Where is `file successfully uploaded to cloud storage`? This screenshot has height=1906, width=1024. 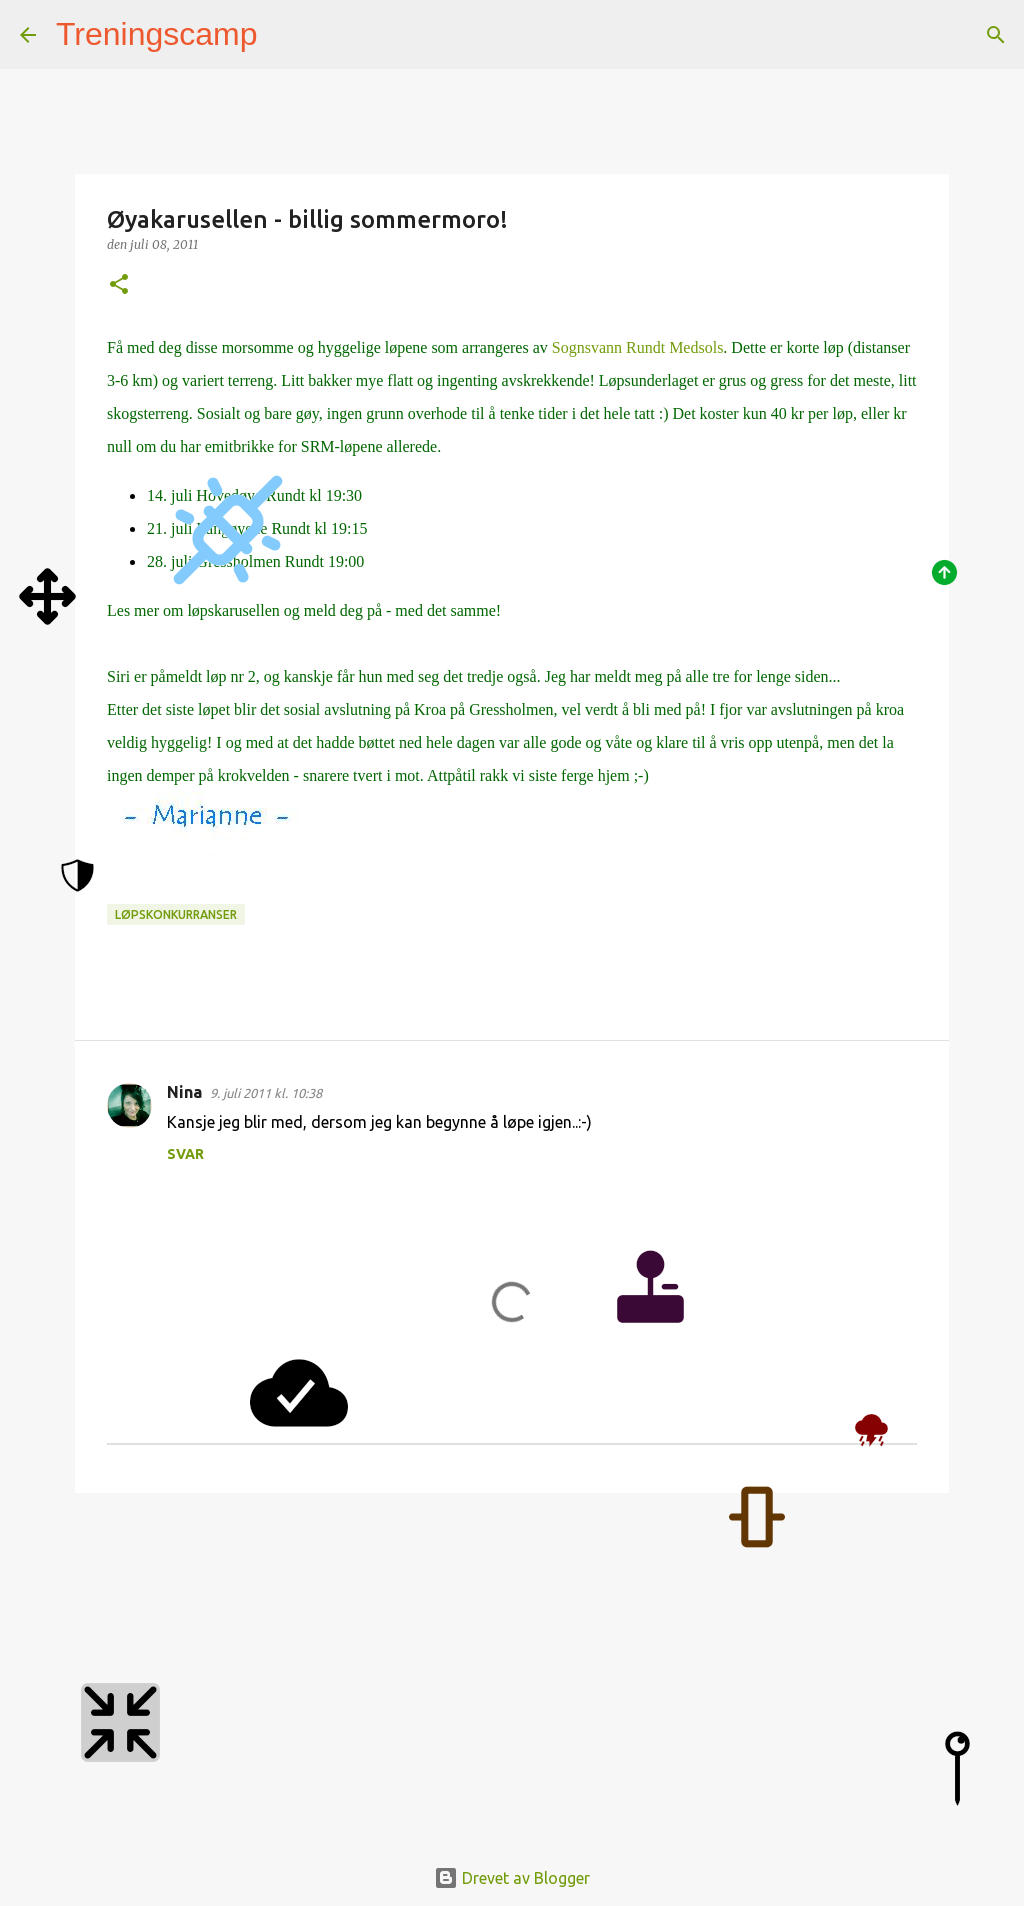 file successfully uploaded to cloud storage is located at coordinates (299, 1393).